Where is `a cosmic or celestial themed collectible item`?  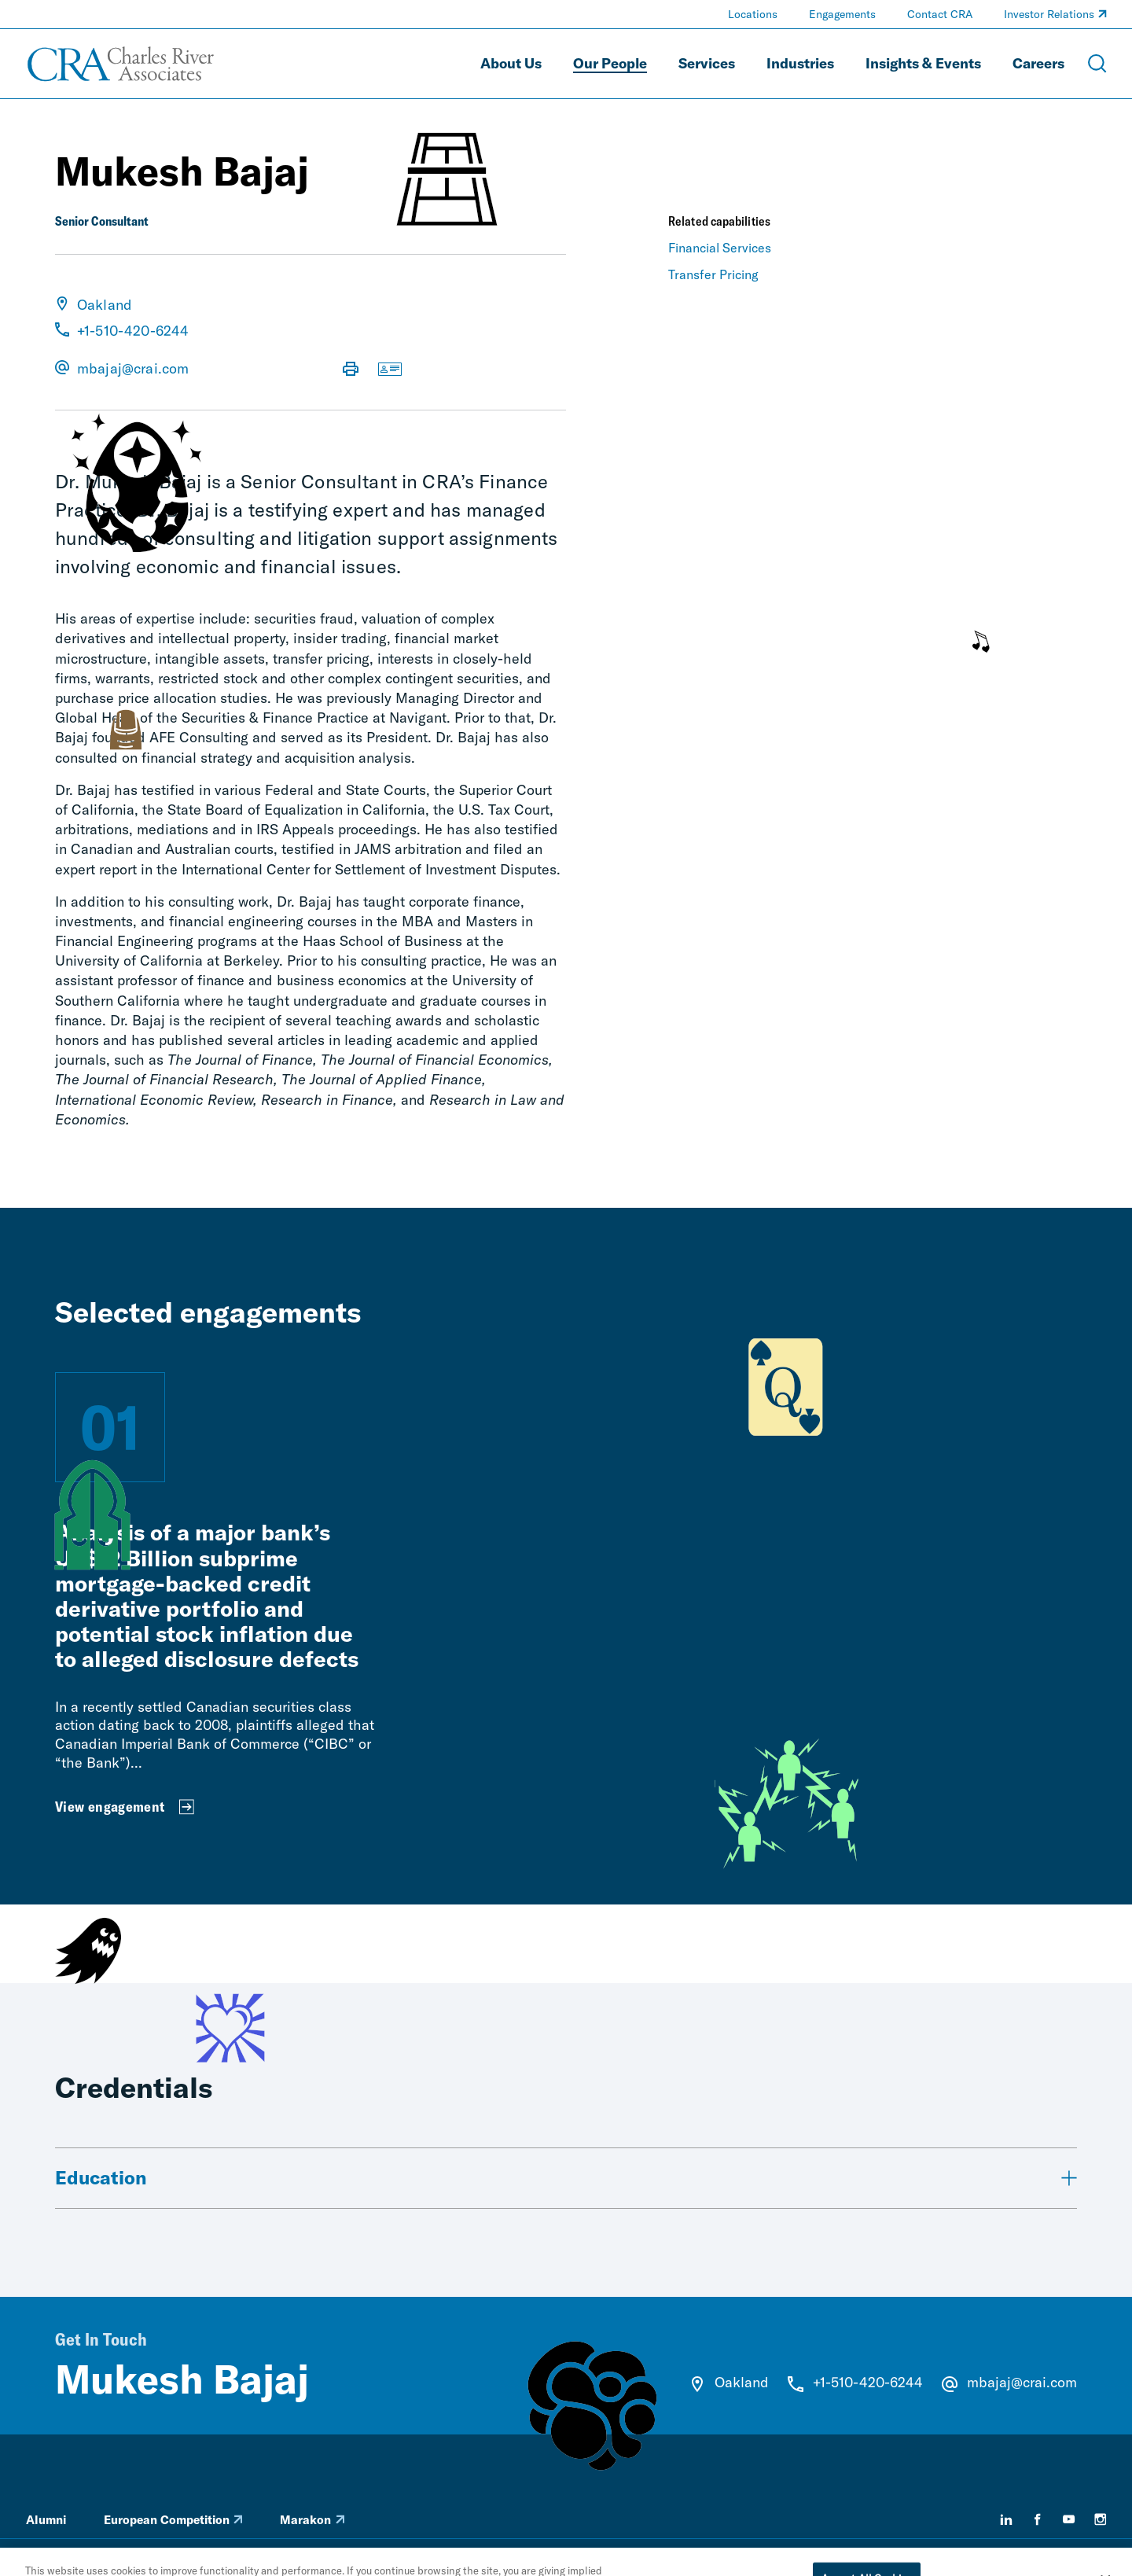 a cosmic or celestial themed collectible item is located at coordinates (137, 482).